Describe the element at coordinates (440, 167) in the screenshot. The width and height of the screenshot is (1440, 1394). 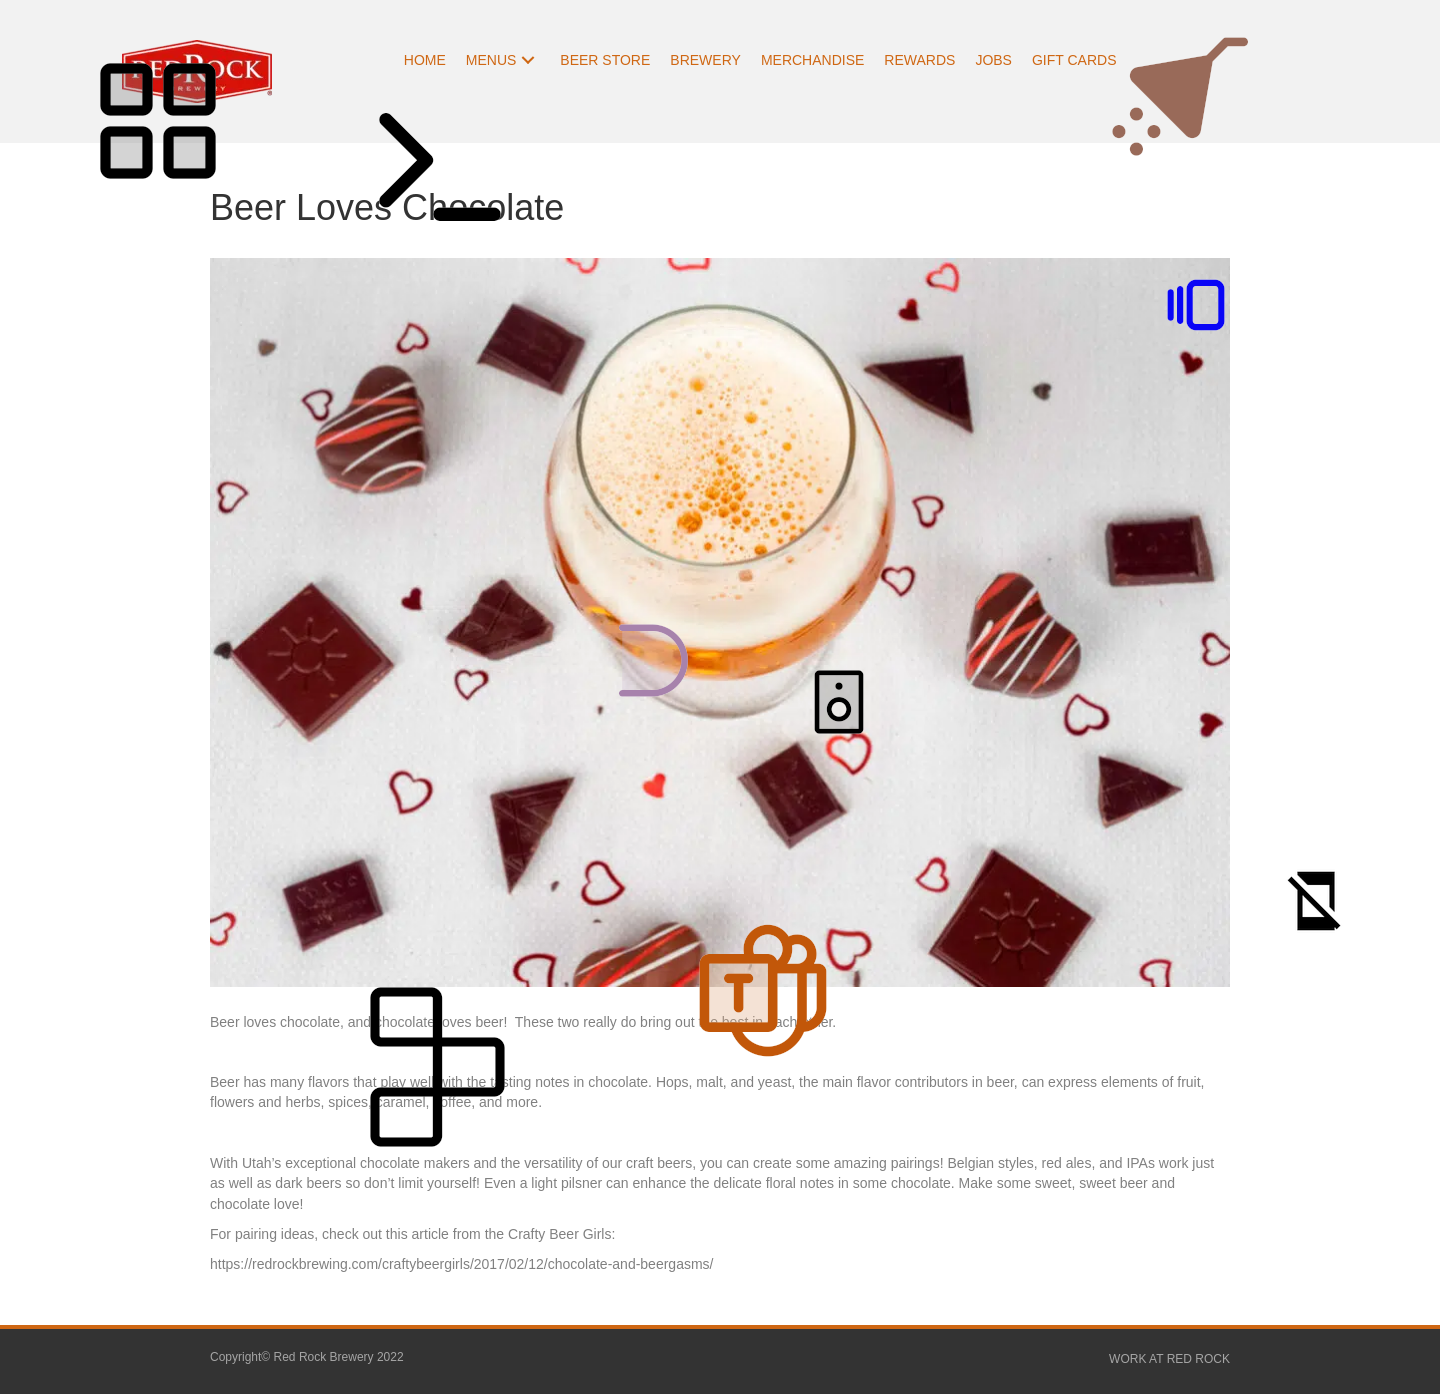
I see `open command line terminal` at that location.